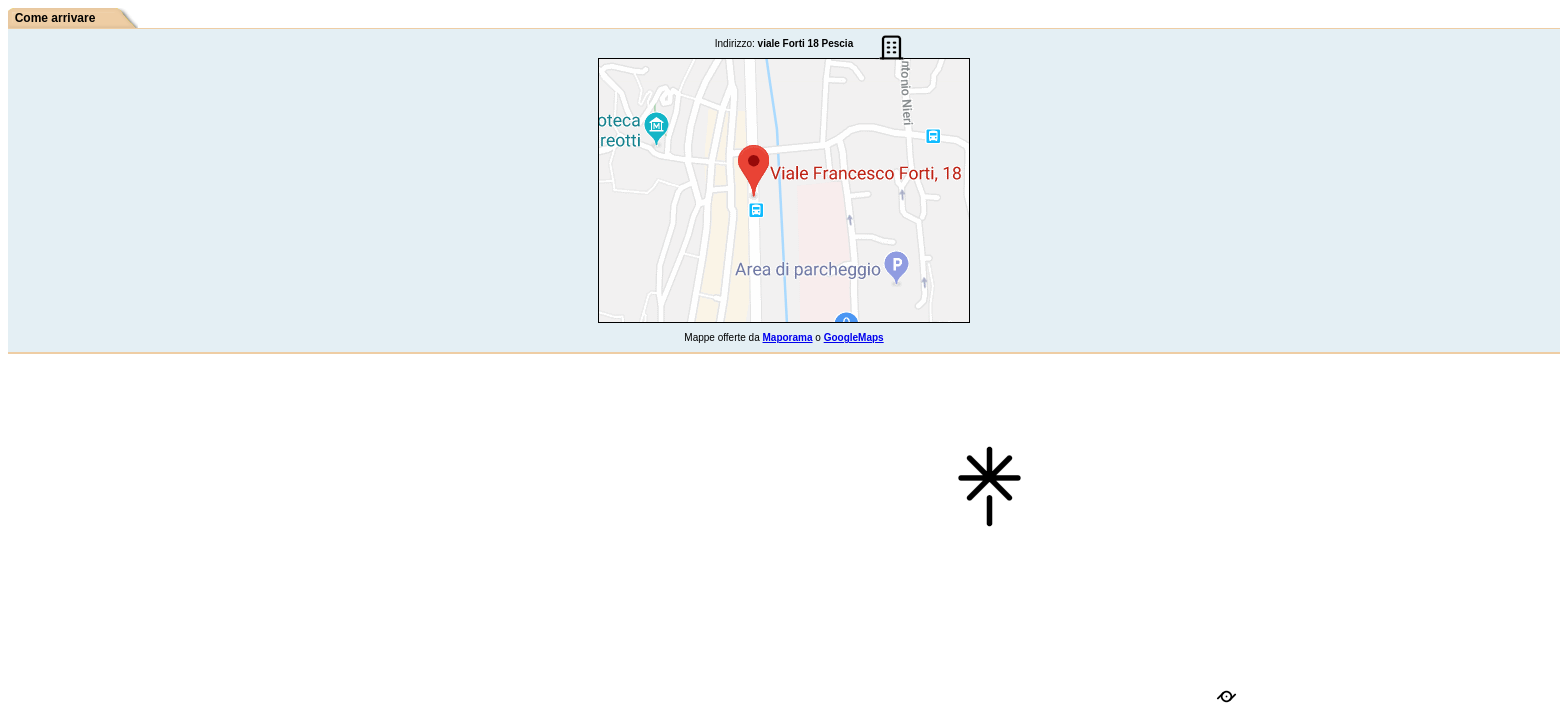 The height and width of the screenshot is (720, 1568). What do you see at coordinates (1226, 696) in the screenshot?
I see `select epicene or non-binary gender option` at bounding box center [1226, 696].